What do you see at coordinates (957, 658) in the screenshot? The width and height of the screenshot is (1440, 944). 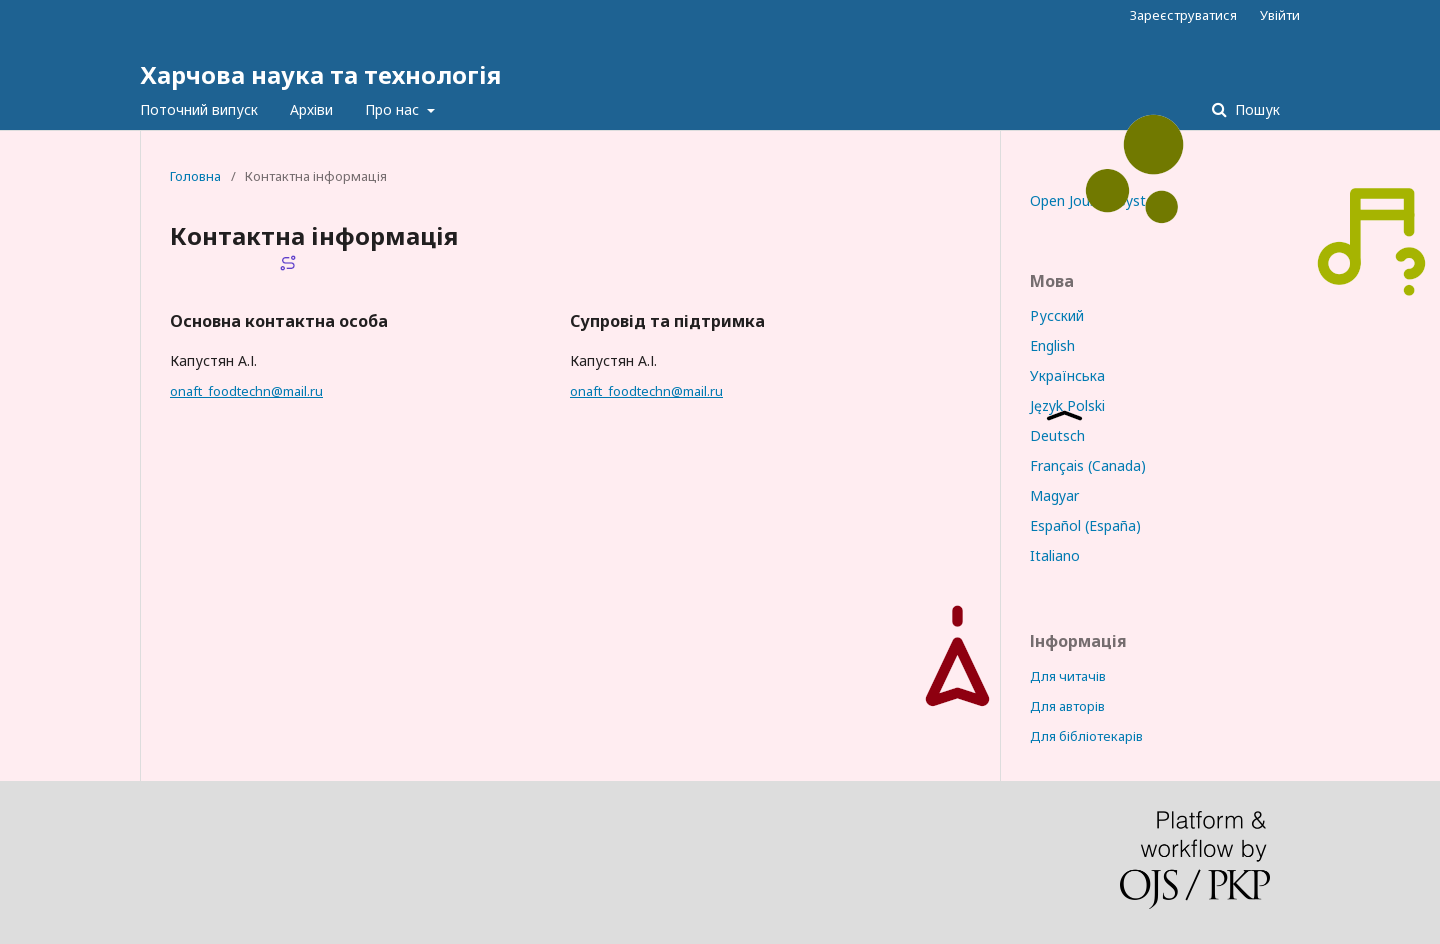 I see `navigate to current location` at bounding box center [957, 658].